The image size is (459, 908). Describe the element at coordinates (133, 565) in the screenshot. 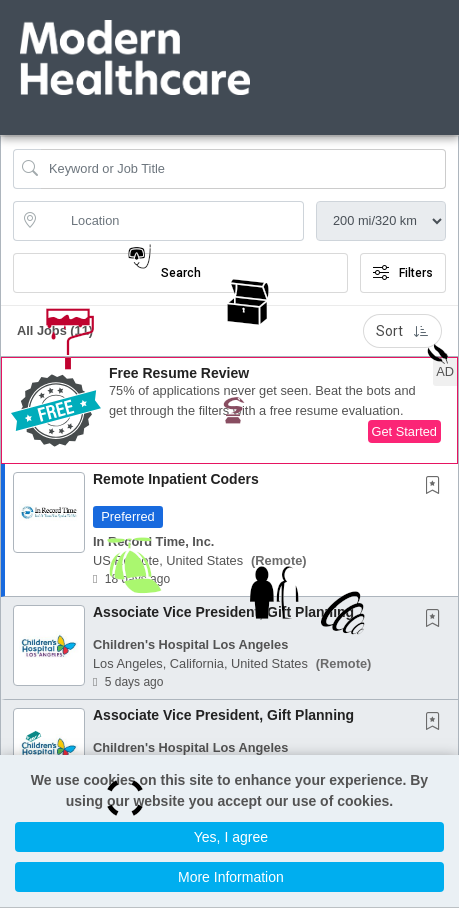

I see `select a playful or childlike avatar accessory` at that location.